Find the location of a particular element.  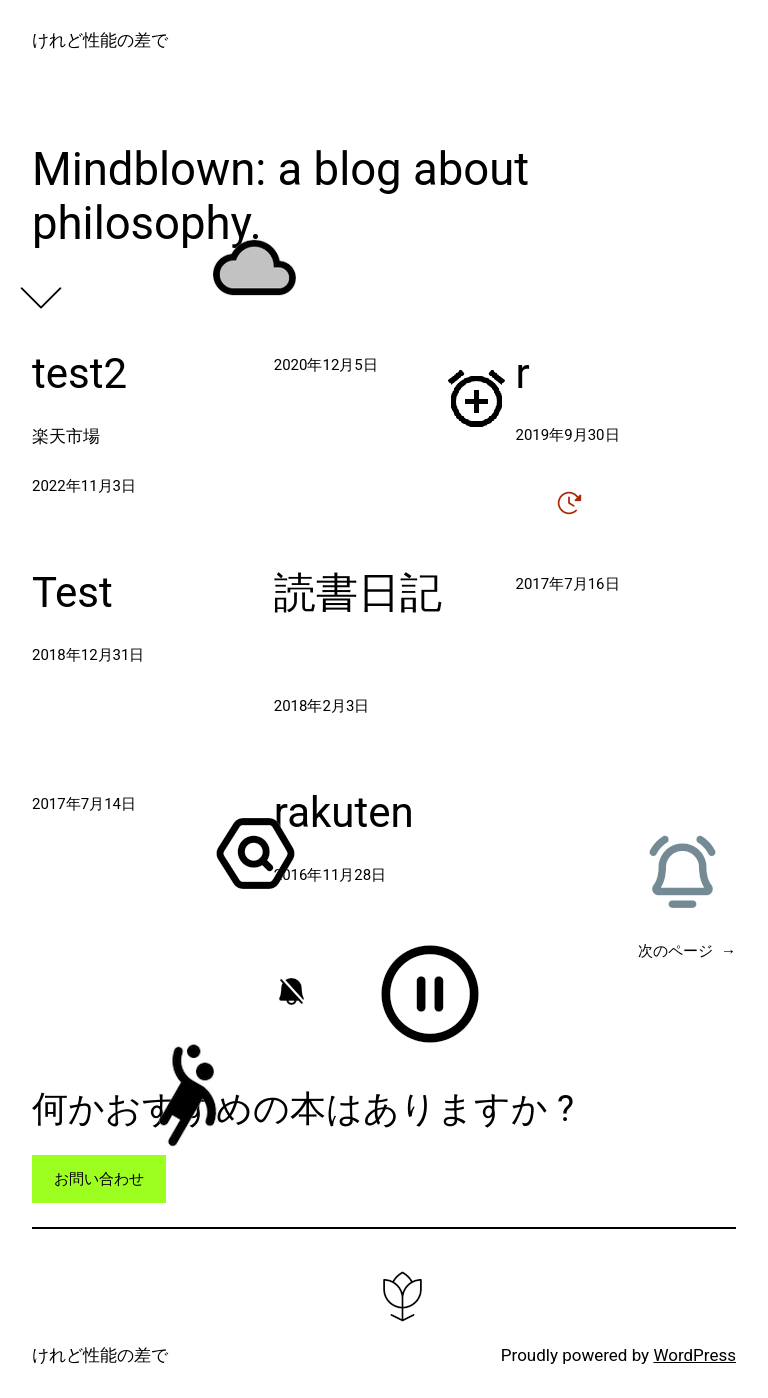

indicates new notifications or alerts is located at coordinates (682, 872).